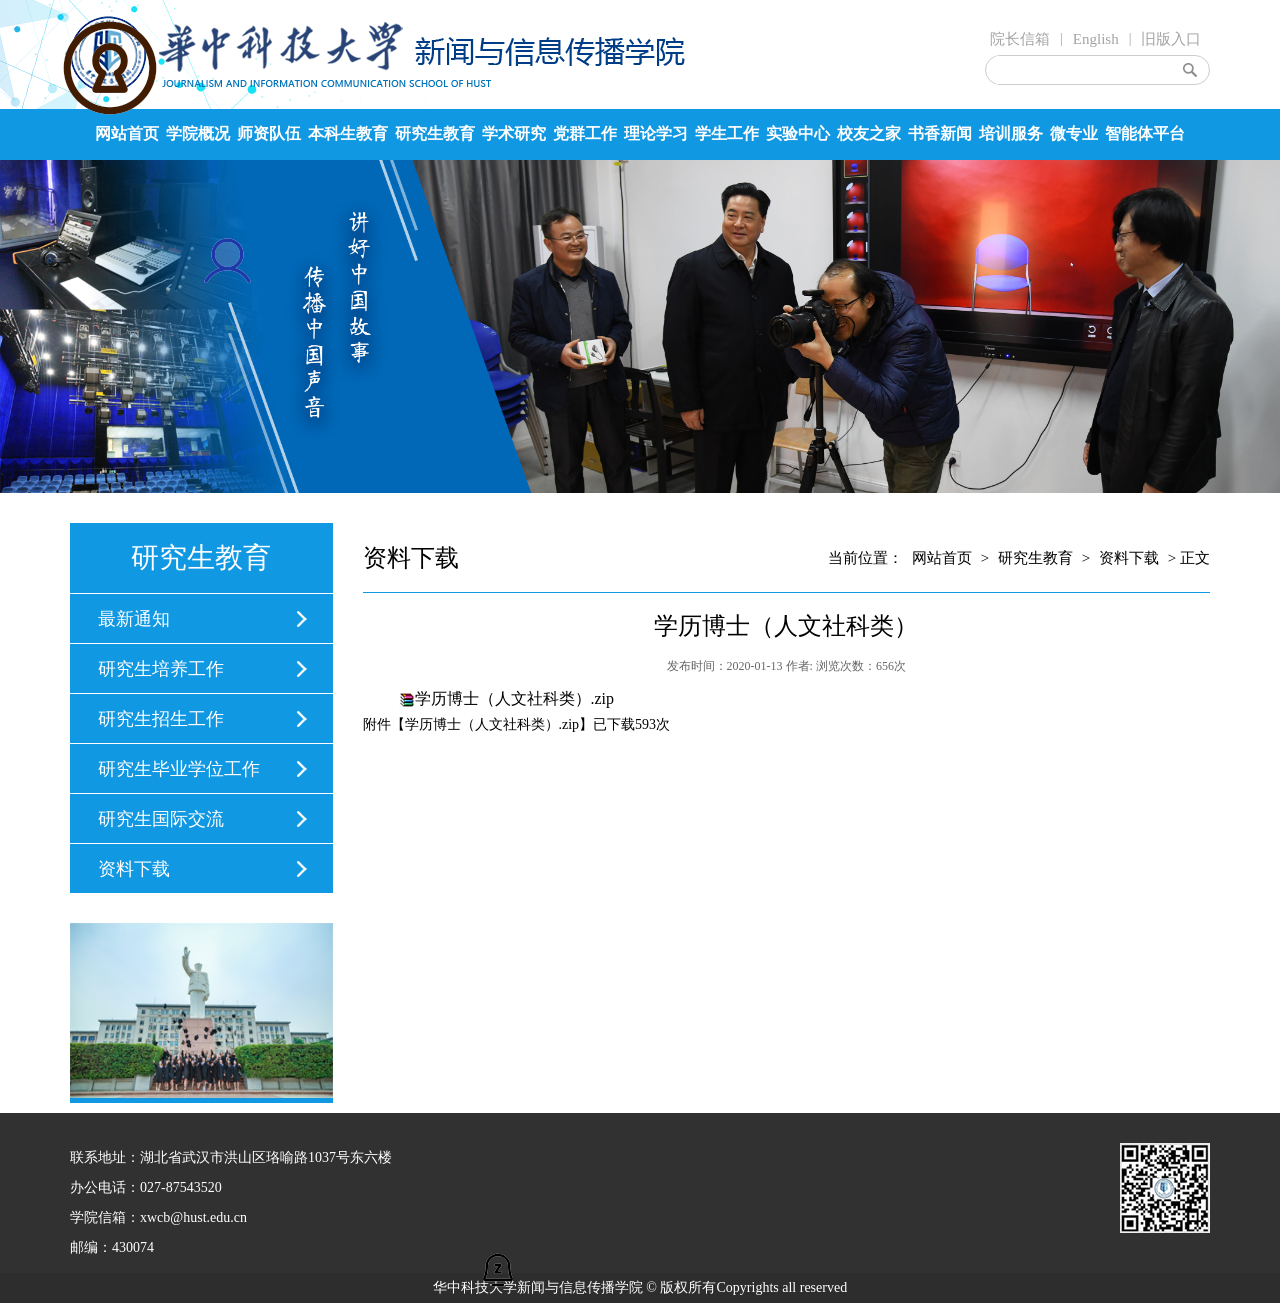 The width and height of the screenshot is (1280, 1303). Describe the element at coordinates (110, 68) in the screenshot. I see `access security or privacy settings` at that location.